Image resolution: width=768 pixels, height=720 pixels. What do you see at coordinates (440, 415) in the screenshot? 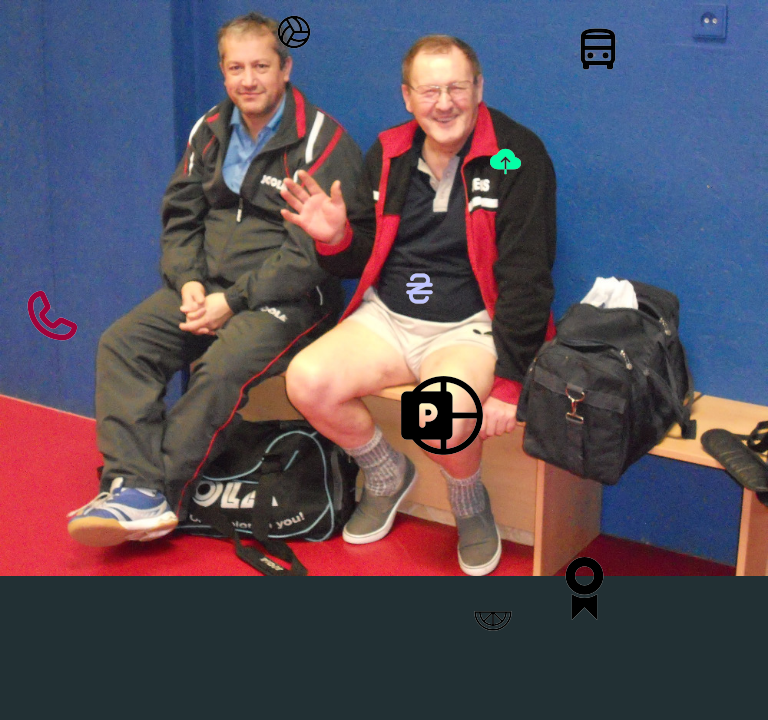
I see `open Microsoft PowerPoint` at bounding box center [440, 415].